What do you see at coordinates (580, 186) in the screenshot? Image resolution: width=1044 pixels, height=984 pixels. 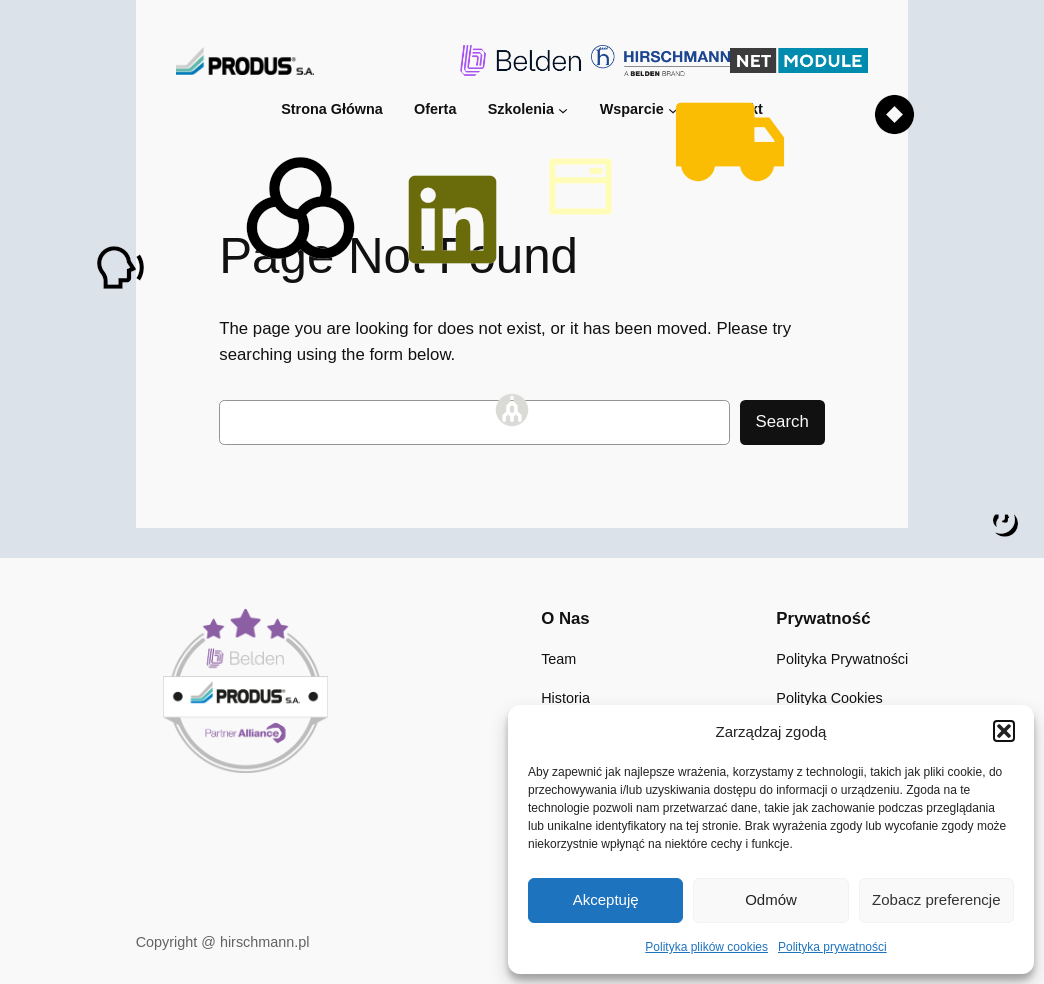 I see `open a new browser window` at bounding box center [580, 186].